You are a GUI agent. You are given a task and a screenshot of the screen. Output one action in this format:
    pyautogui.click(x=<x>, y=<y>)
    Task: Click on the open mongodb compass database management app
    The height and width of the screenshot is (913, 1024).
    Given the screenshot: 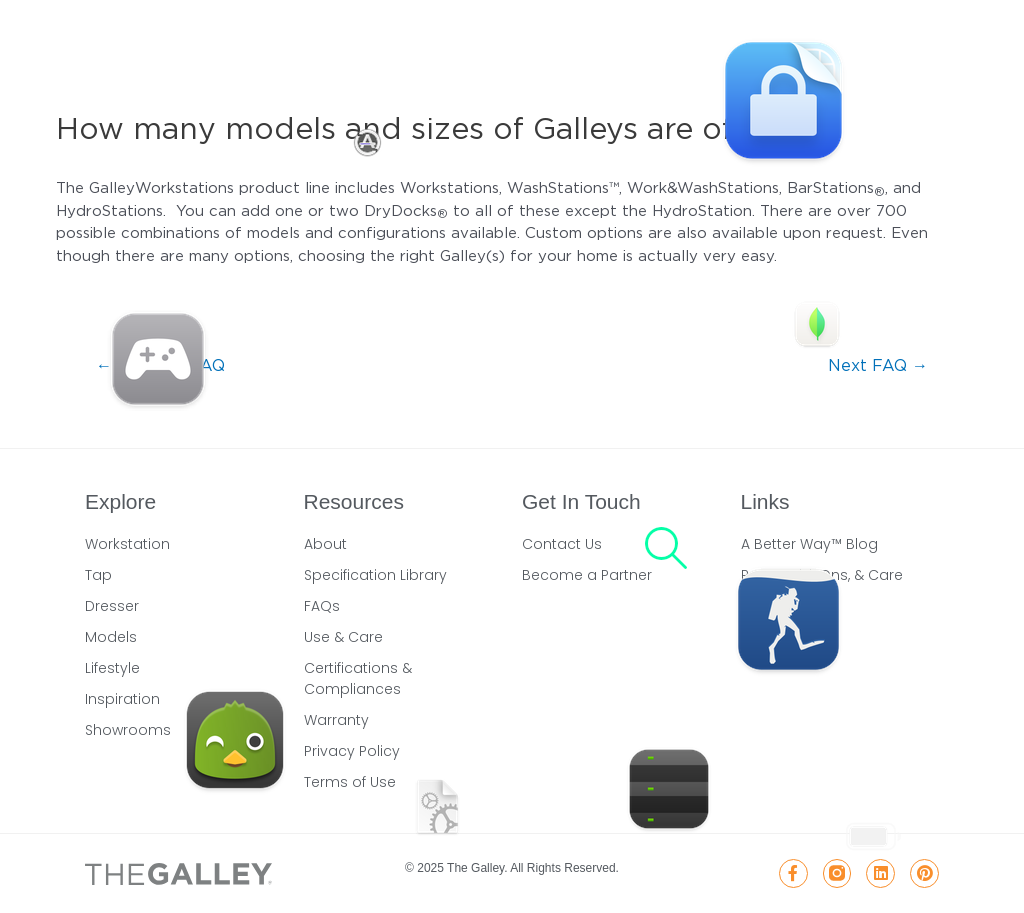 What is the action you would take?
    pyautogui.click(x=817, y=324)
    